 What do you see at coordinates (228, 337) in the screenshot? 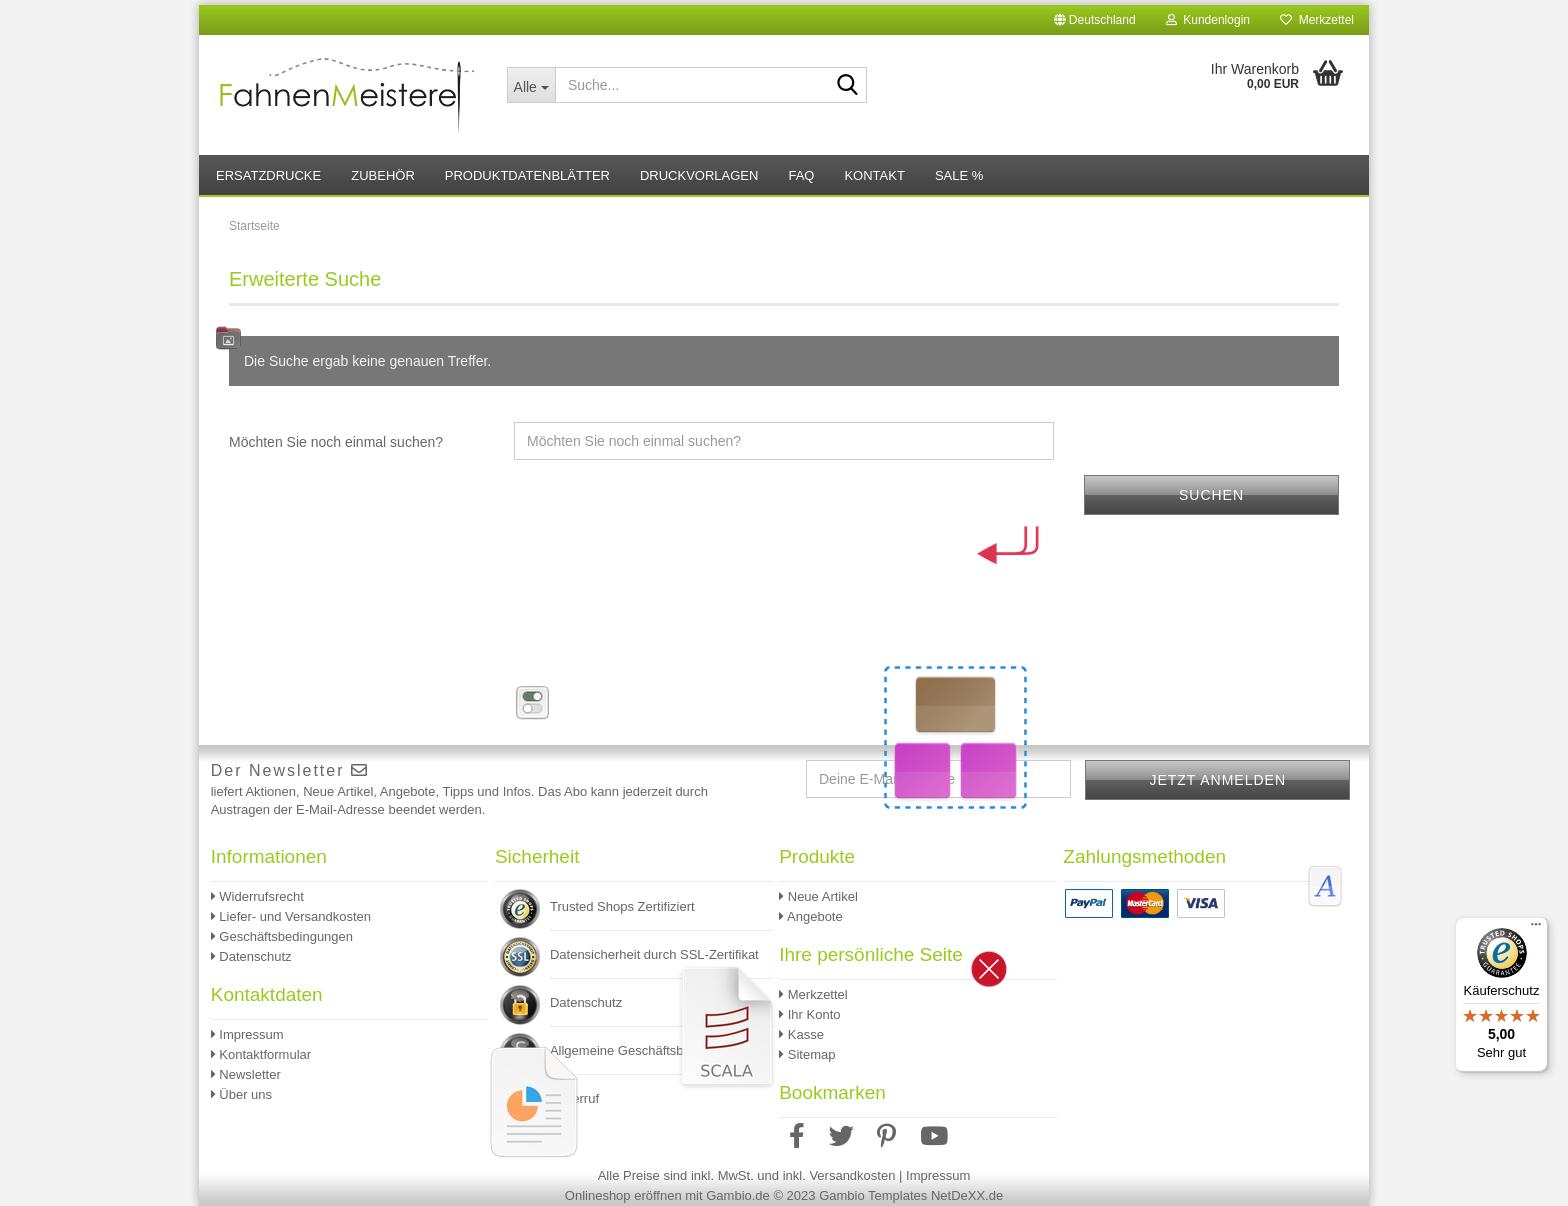
I see `open pictures folder` at bounding box center [228, 337].